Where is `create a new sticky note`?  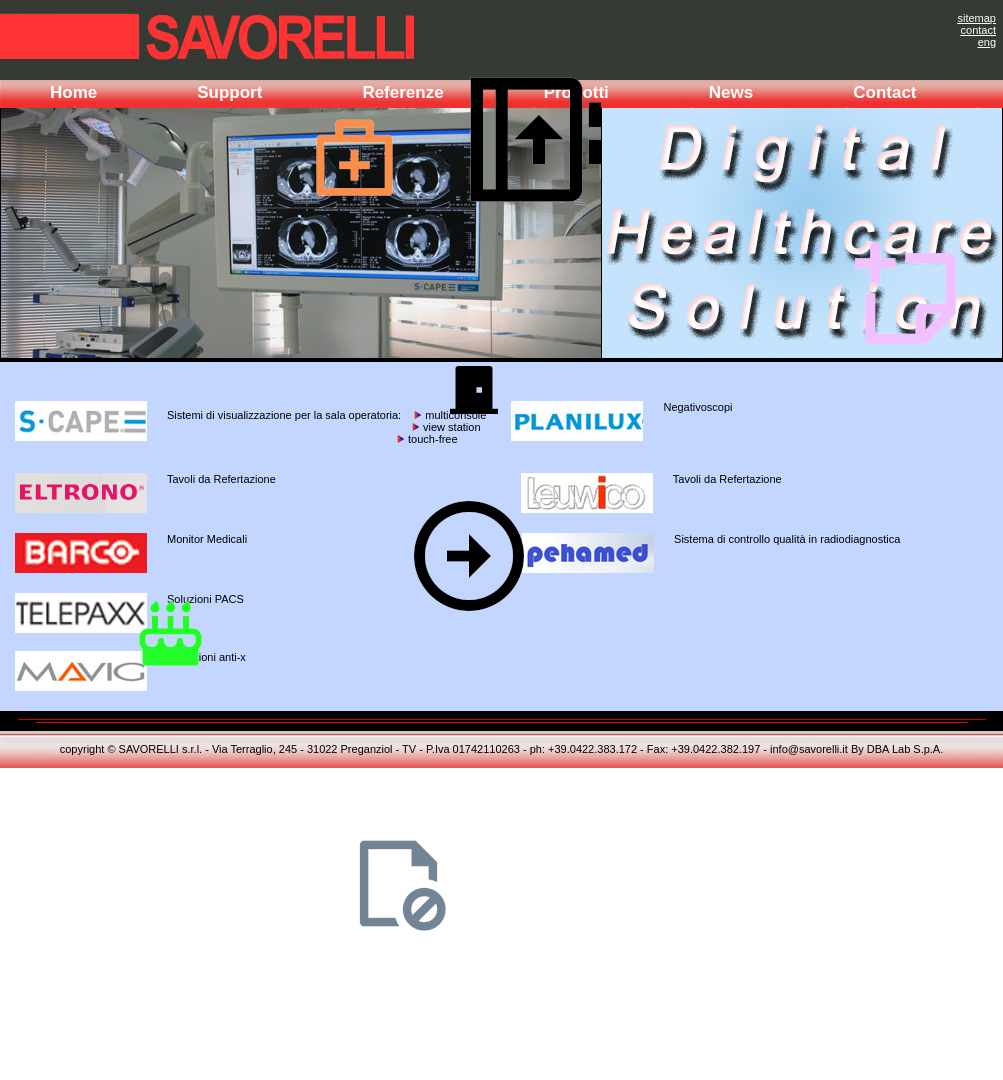
create a new sticky note is located at coordinates (910, 298).